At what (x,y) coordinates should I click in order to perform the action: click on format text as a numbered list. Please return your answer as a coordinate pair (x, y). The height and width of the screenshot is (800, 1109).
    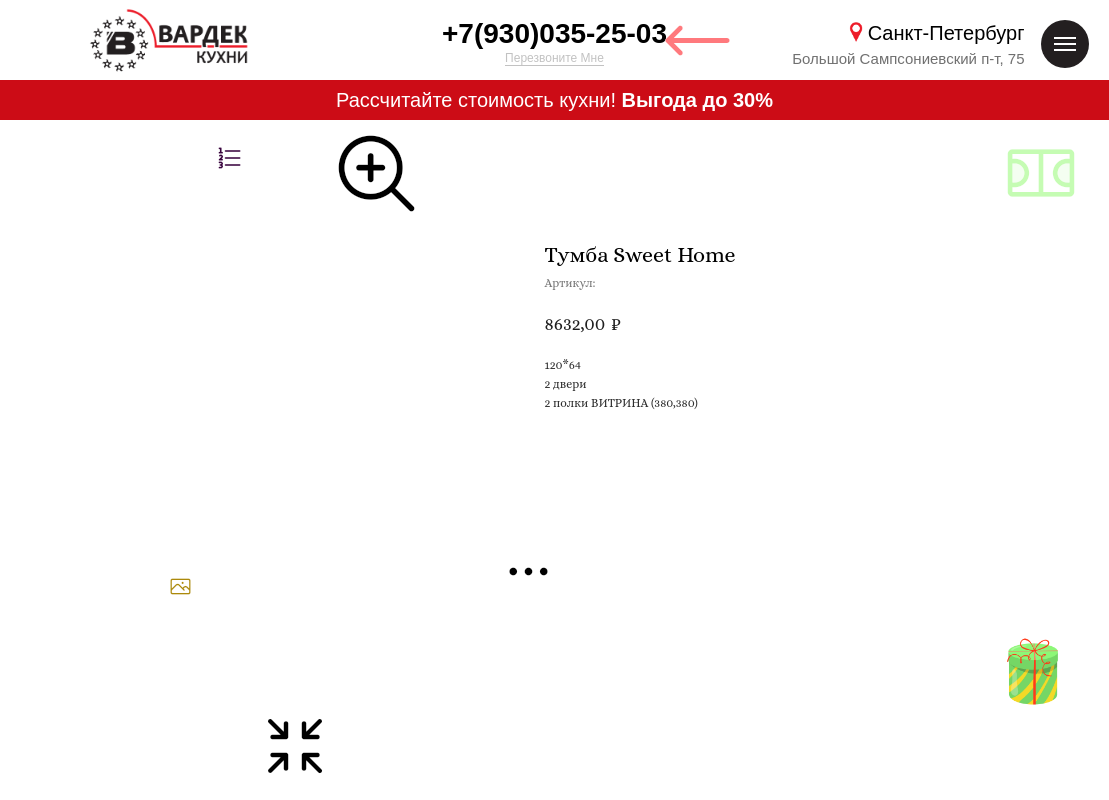
    Looking at the image, I should click on (230, 158).